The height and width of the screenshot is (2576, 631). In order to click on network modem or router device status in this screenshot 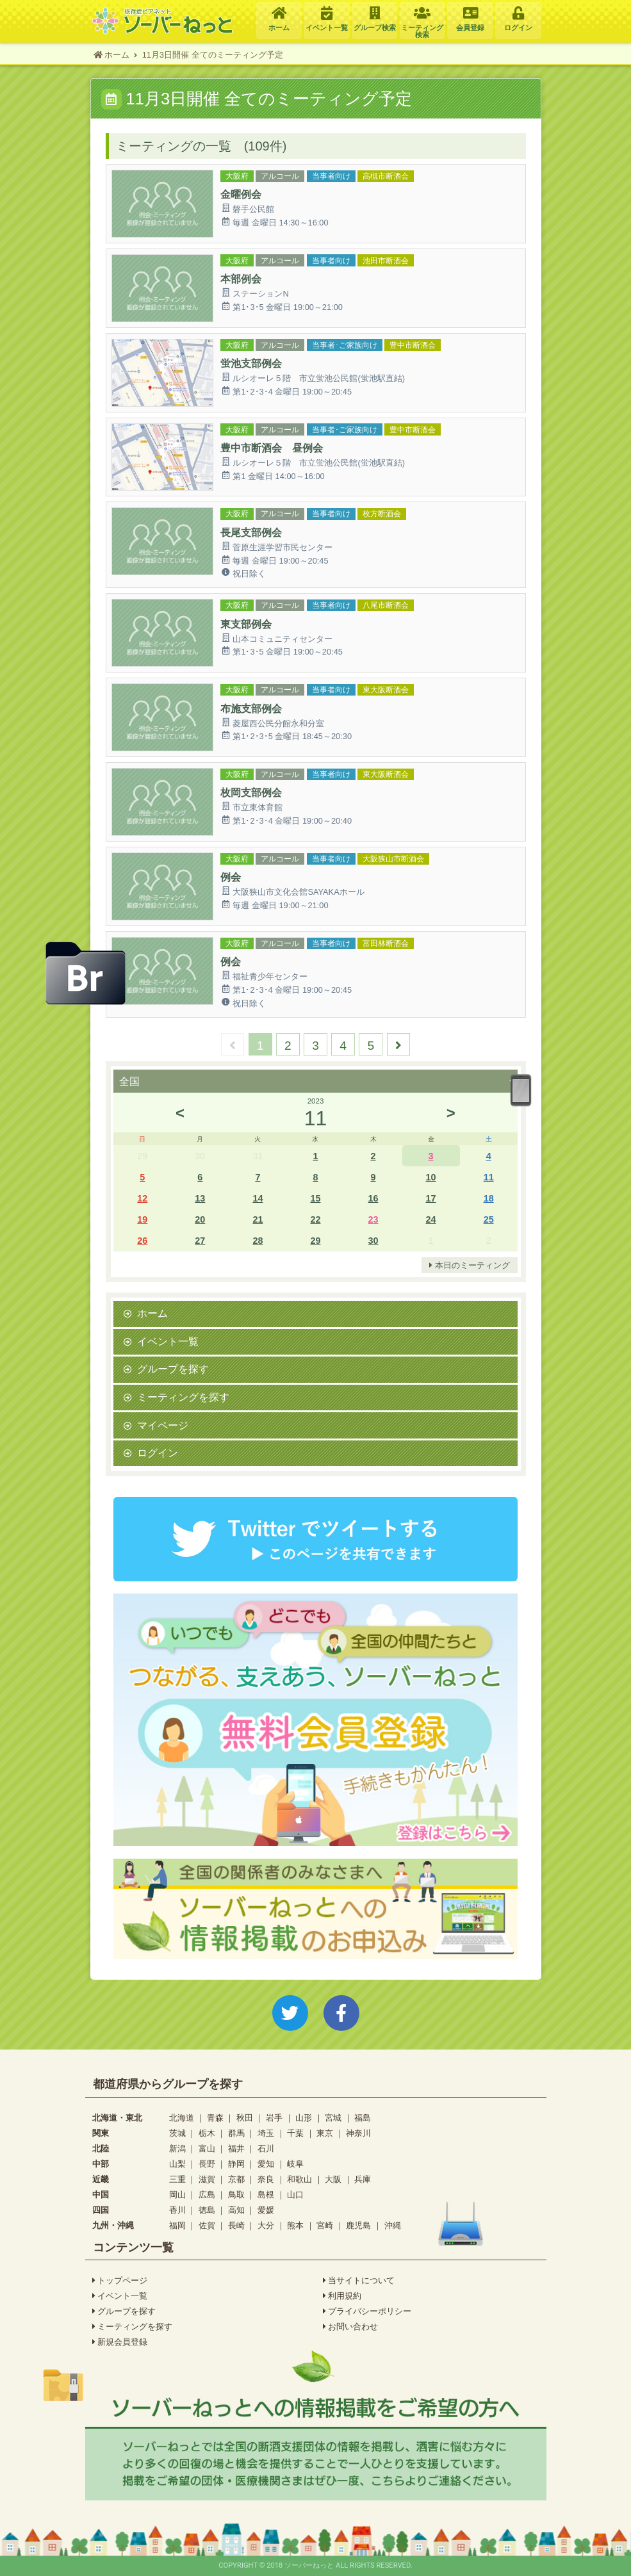, I will do `click(461, 2224)`.